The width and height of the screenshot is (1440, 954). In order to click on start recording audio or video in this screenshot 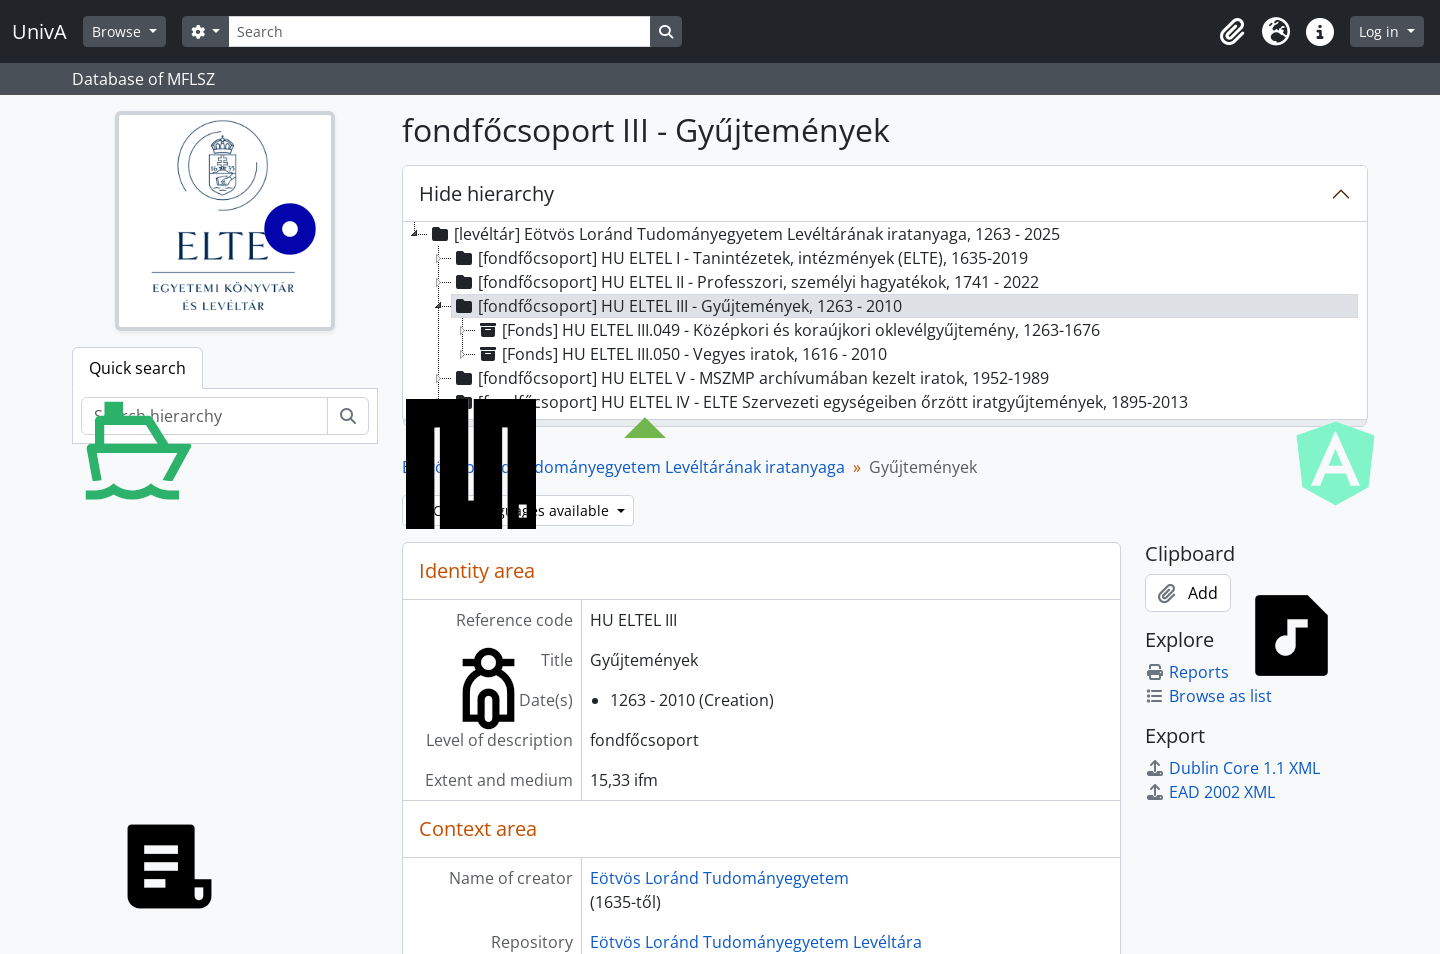, I will do `click(290, 229)`.